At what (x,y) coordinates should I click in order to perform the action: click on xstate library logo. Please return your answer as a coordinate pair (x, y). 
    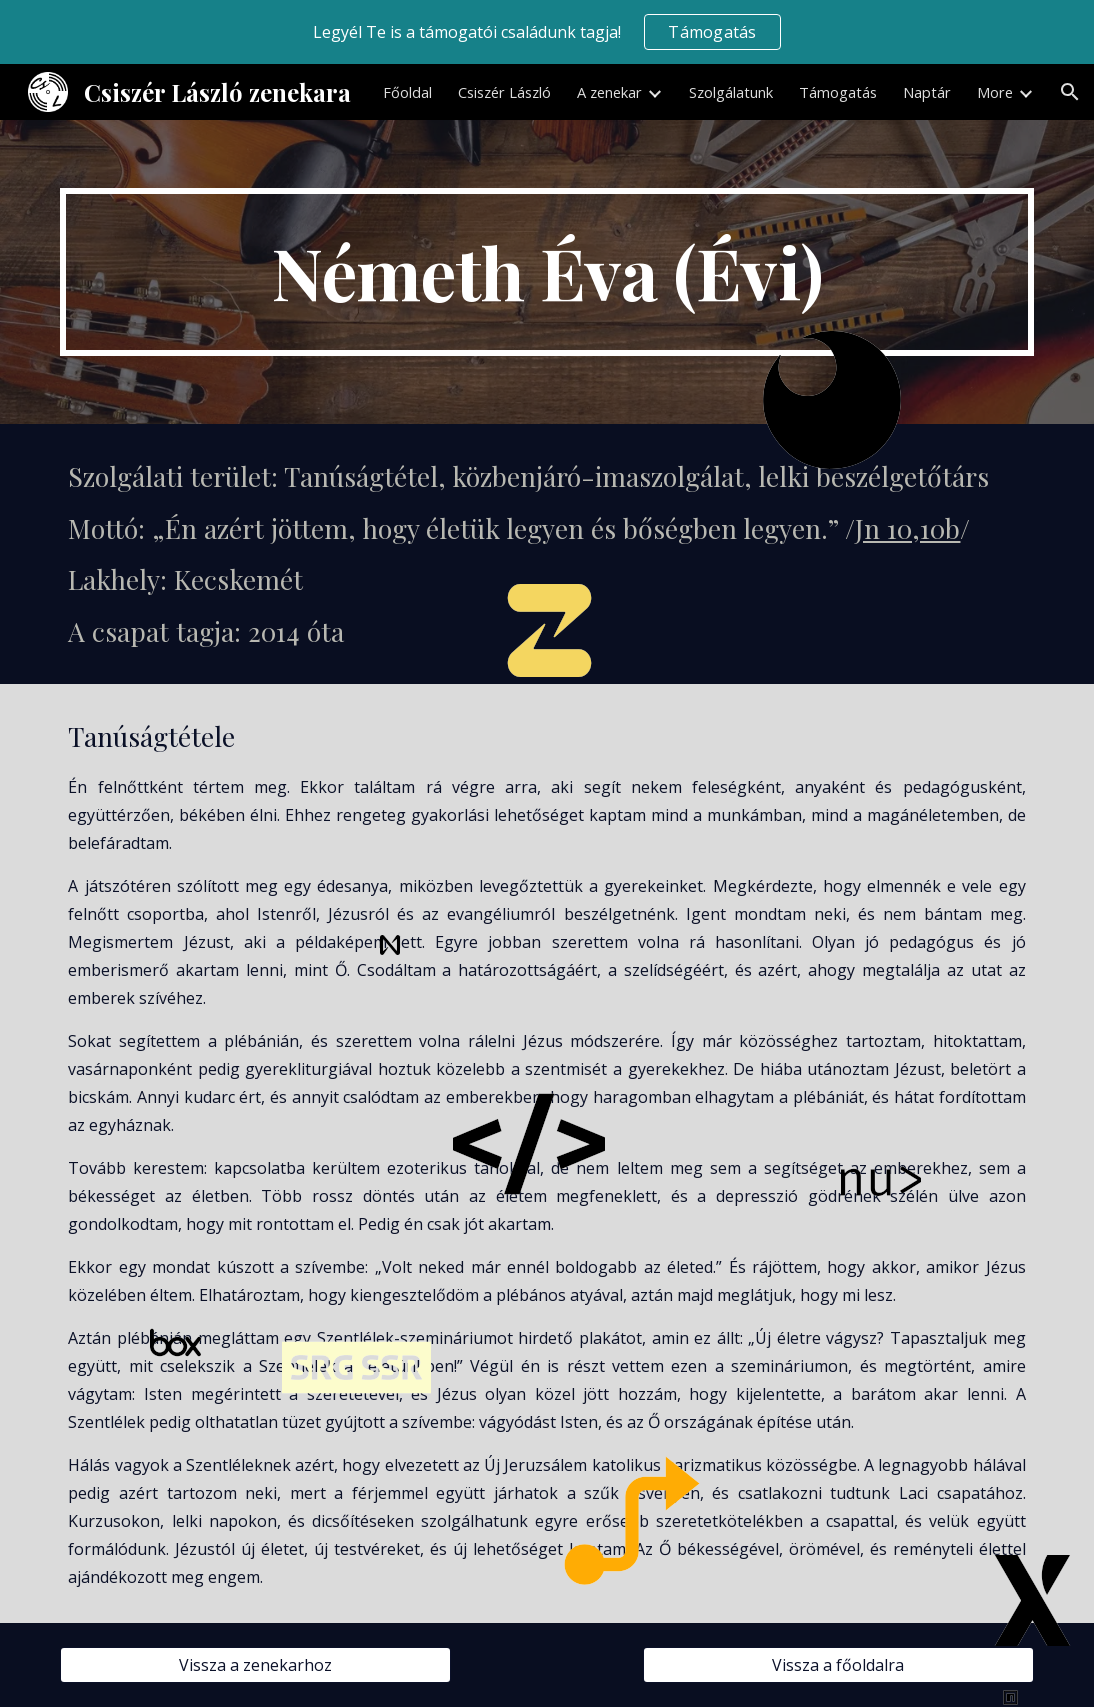
    Looking at the image, I should click on (1032, 1600).